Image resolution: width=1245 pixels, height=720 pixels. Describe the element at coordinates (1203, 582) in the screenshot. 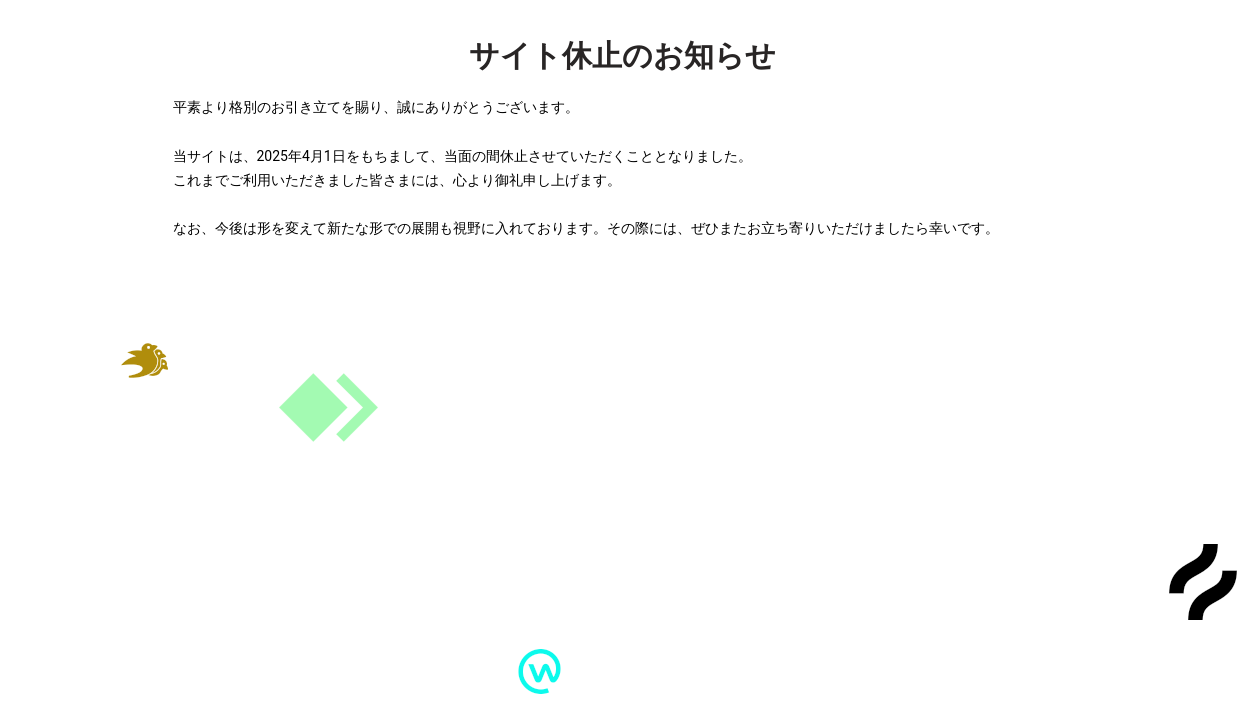

I see `hotjar analytics and feedback tool logo` at that location.